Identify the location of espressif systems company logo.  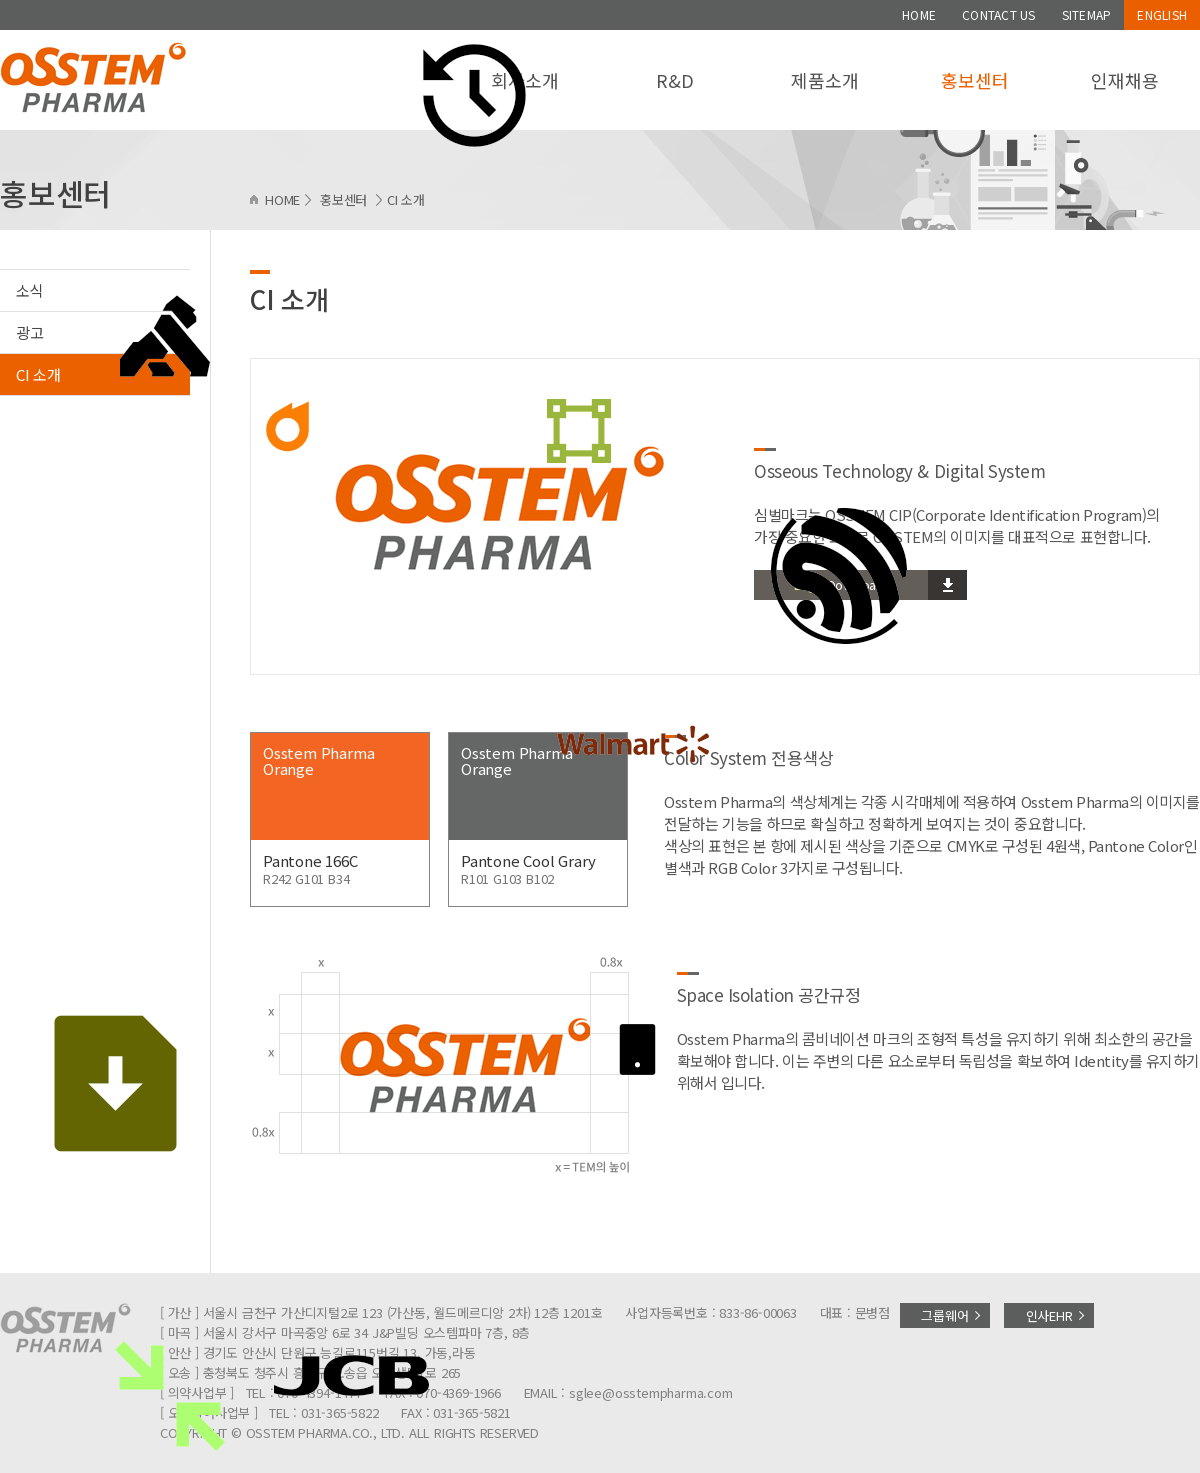
(839, 576).